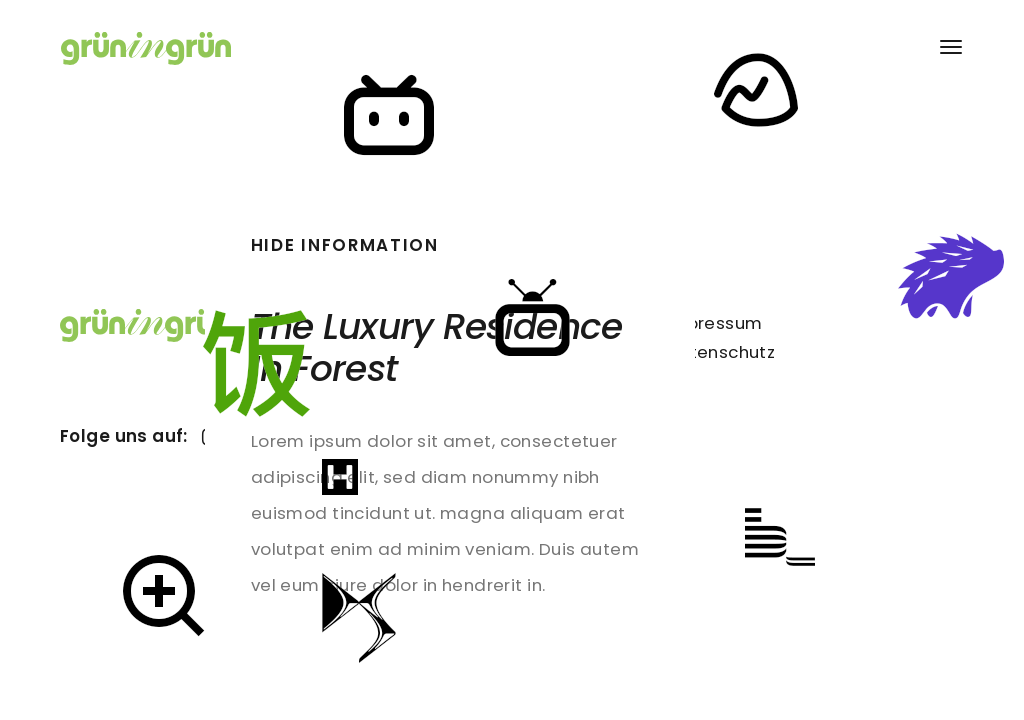 This screenshot has height=720, width=1024. Describe the element at coordinates (163, 595) in the screenshot. I see `zoom in on content` at that location.